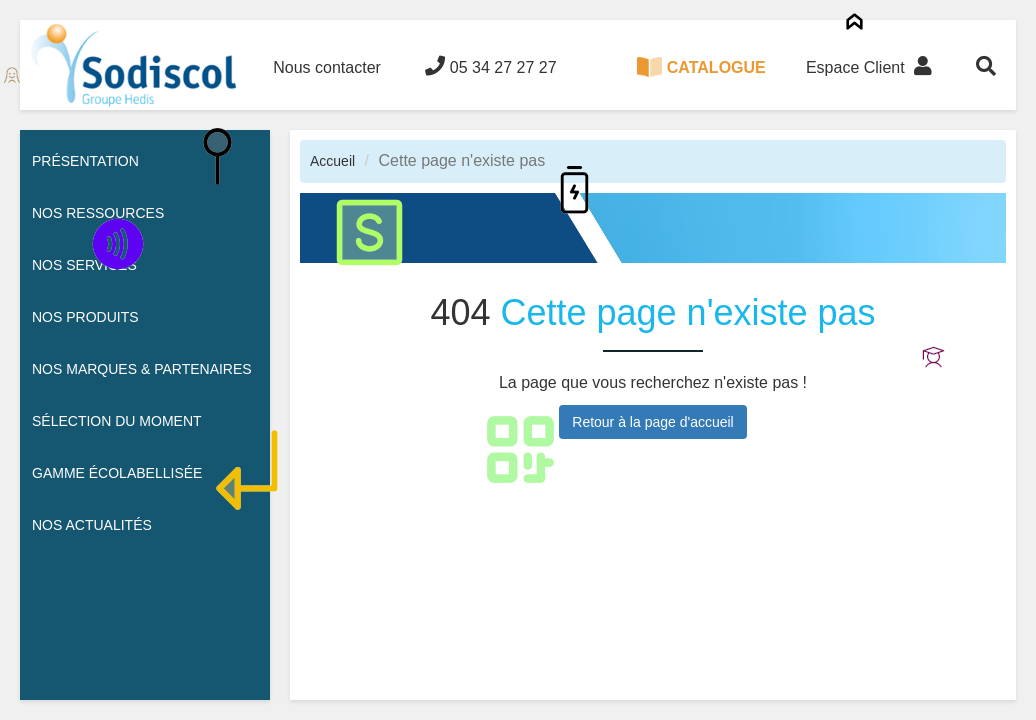  I want to click on indicates device is currently charging, so click(574, 190).